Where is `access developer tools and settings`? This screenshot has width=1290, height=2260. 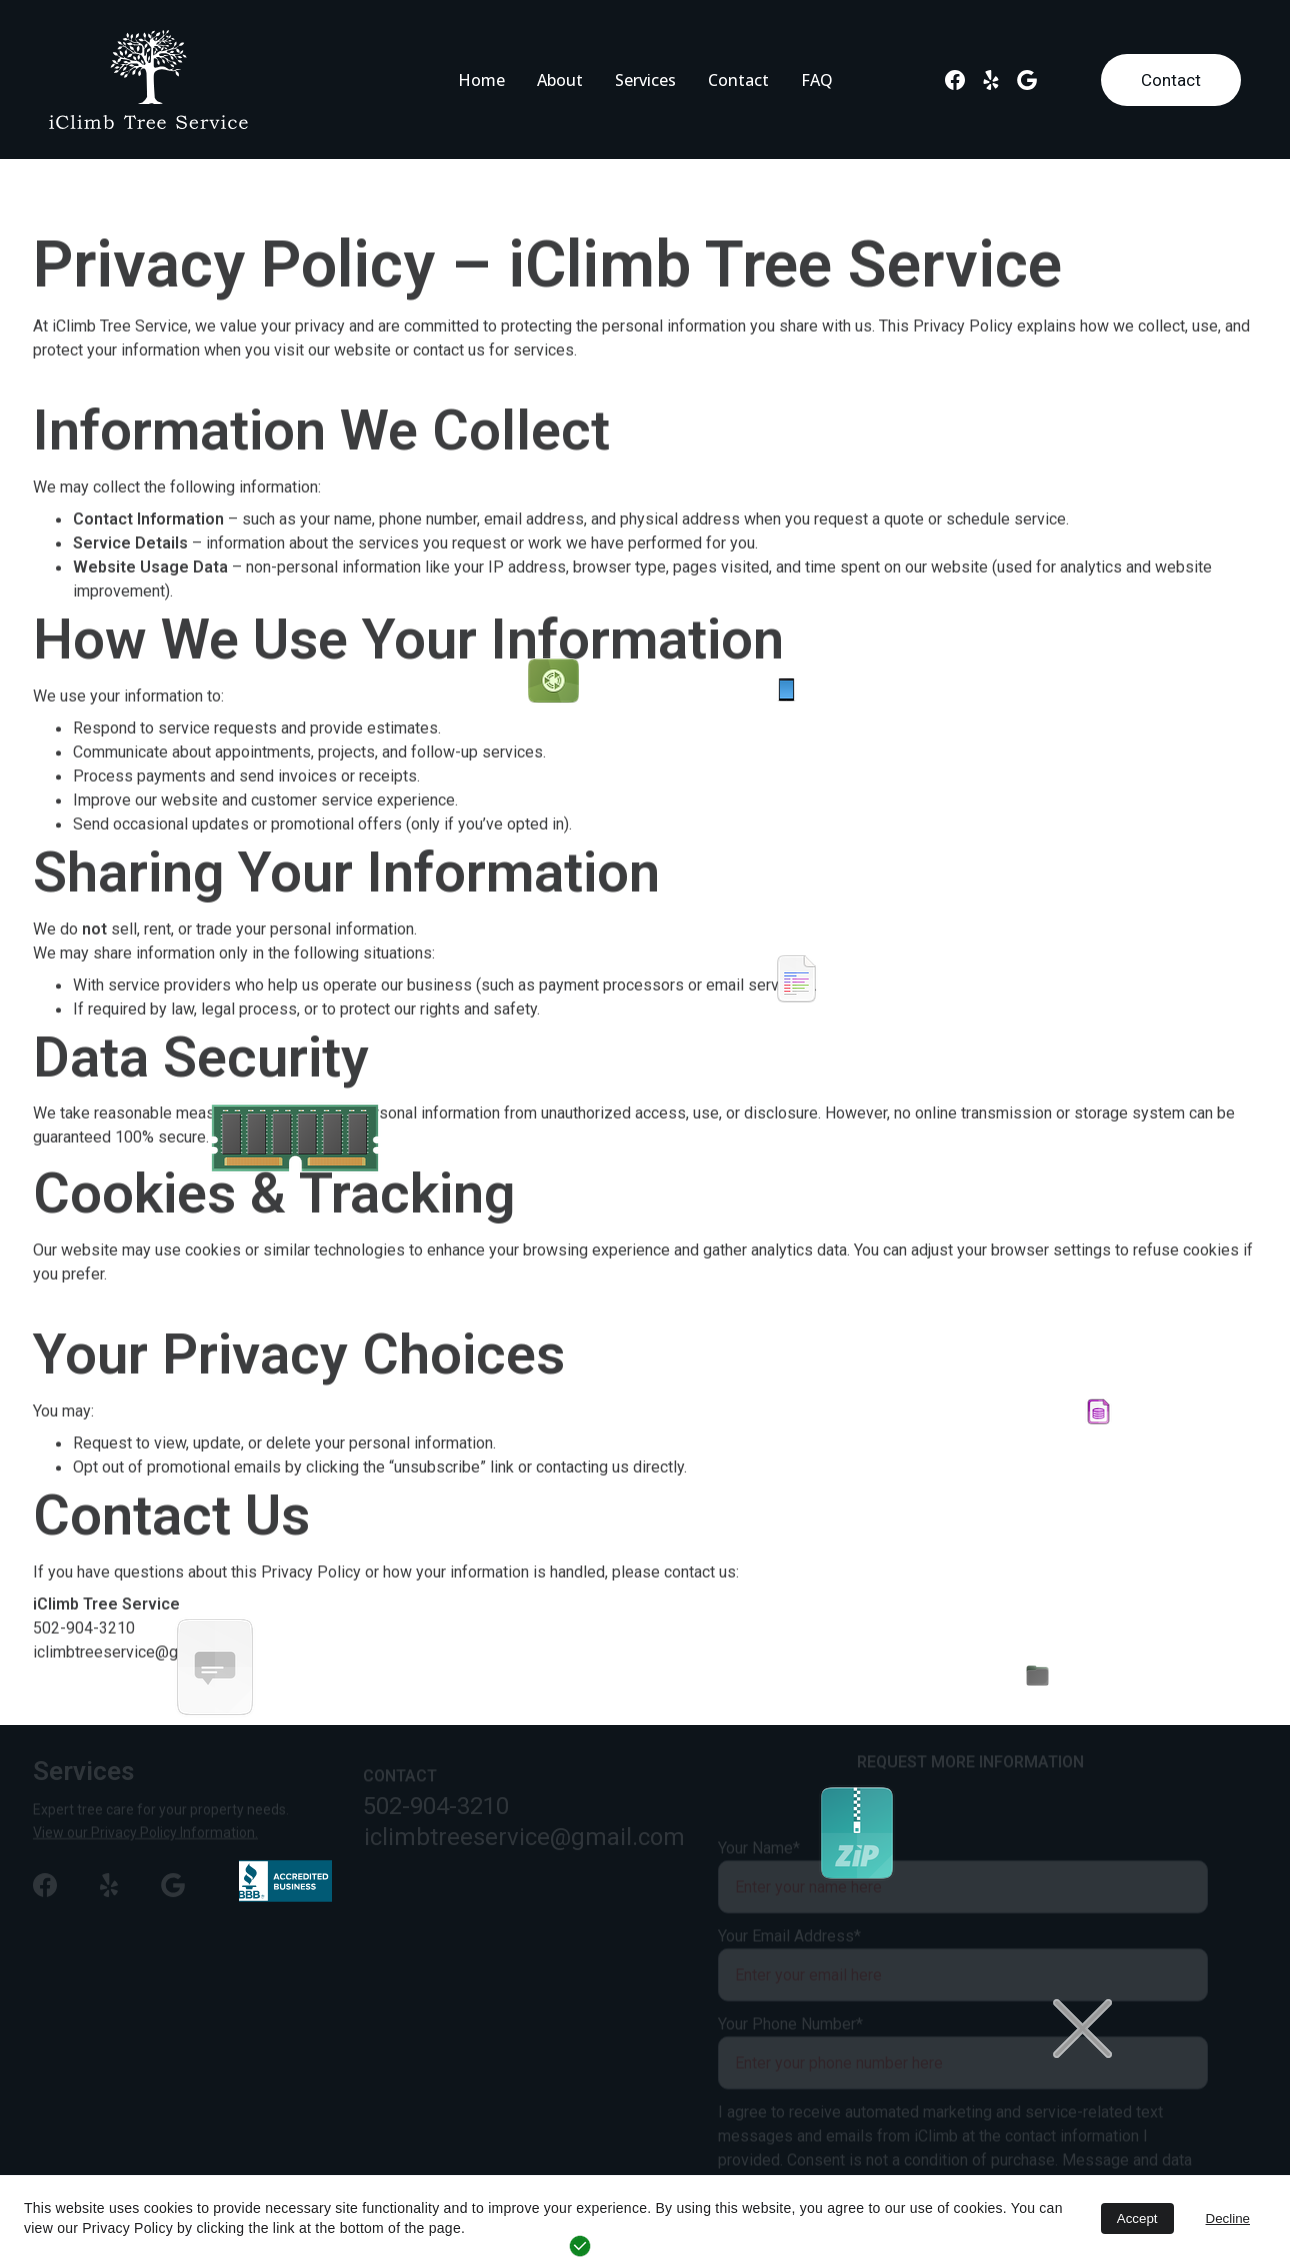 access developer tools and settings is located at coordinates (796, 978).